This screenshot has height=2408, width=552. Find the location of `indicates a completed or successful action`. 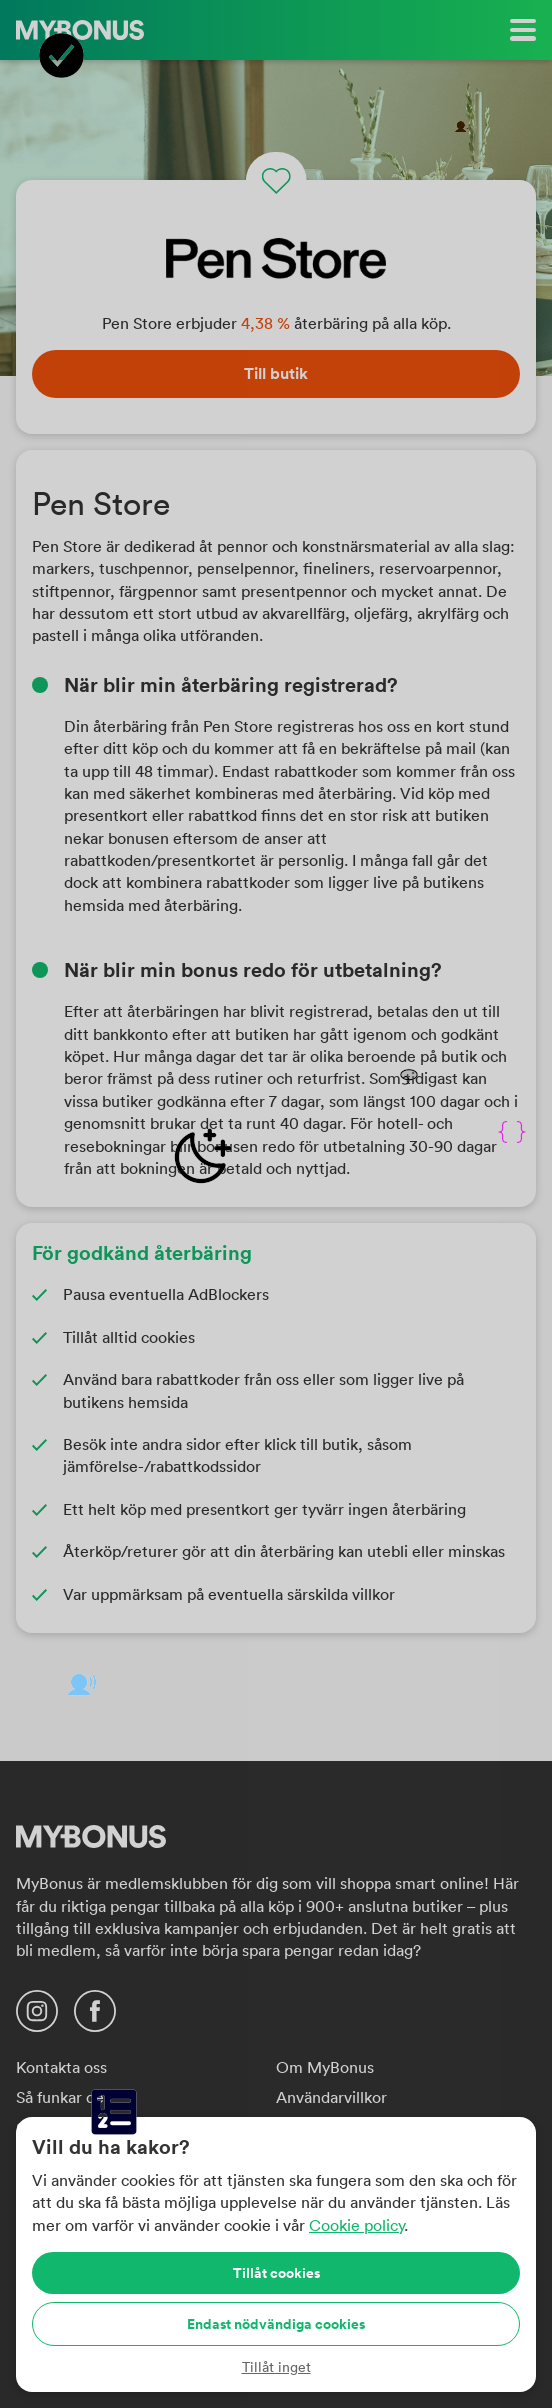

indicates a completed or successful action is located at coordinates (61, 55).